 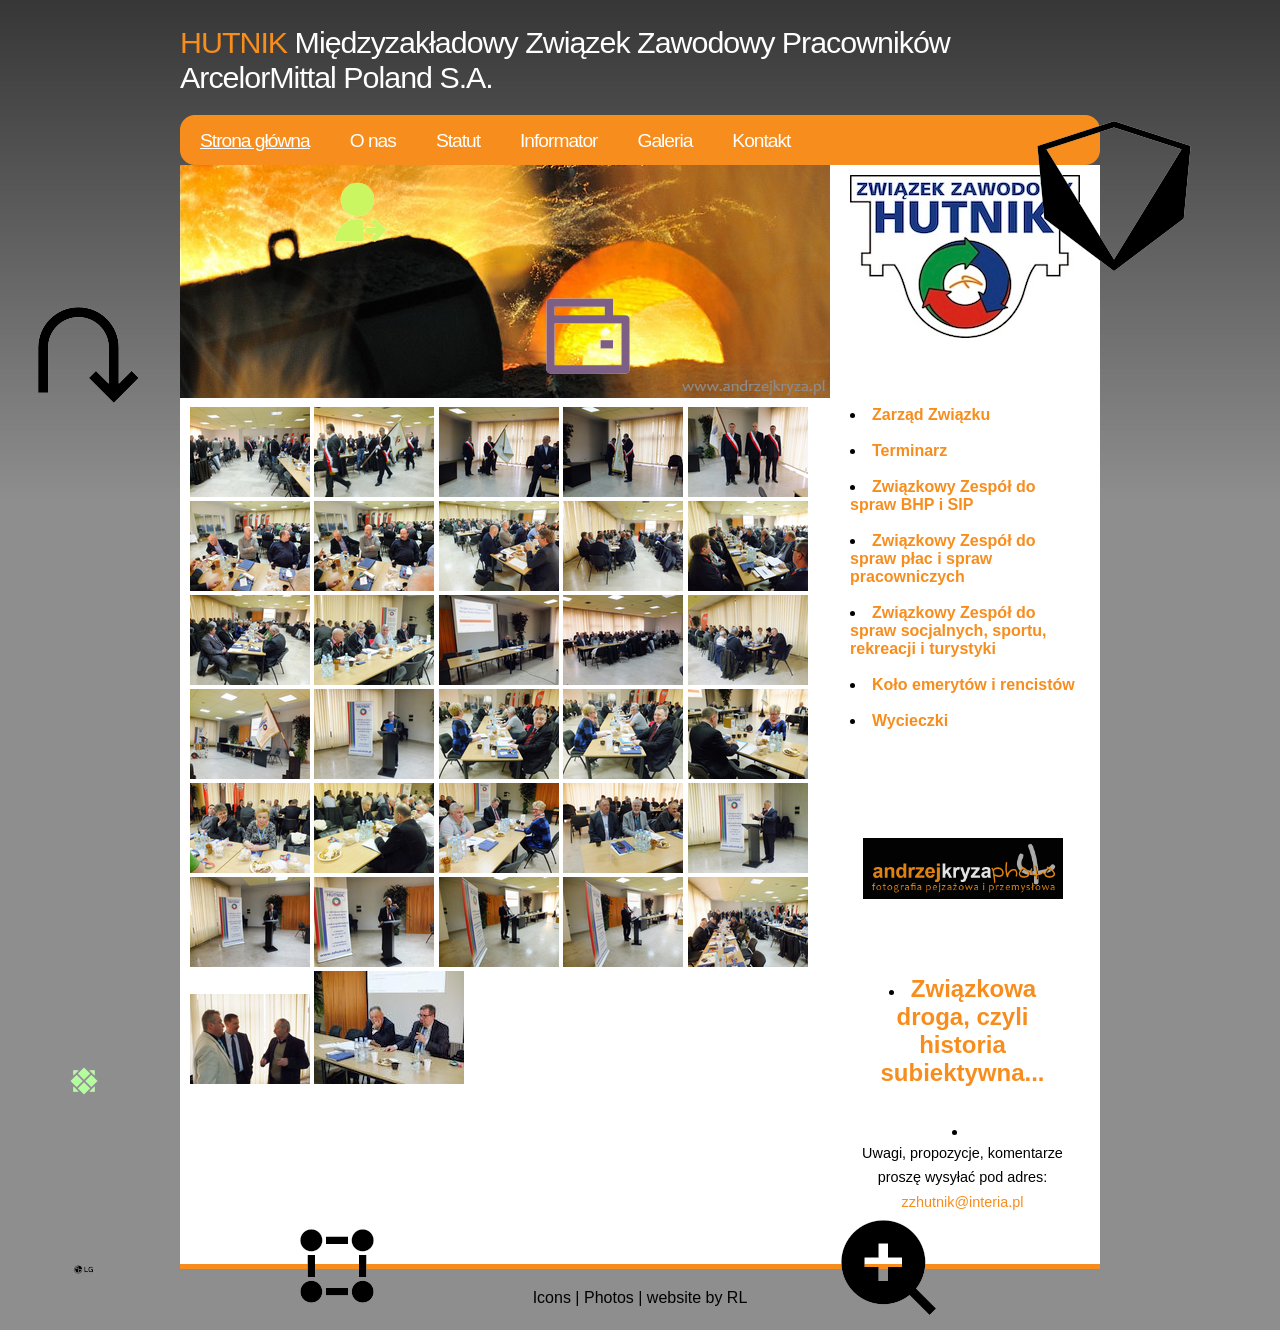 What do you see at coordinates (84, 1081) in the screenshot?
I see `centos linux operating system logo` at bounding box center [84, 1081].